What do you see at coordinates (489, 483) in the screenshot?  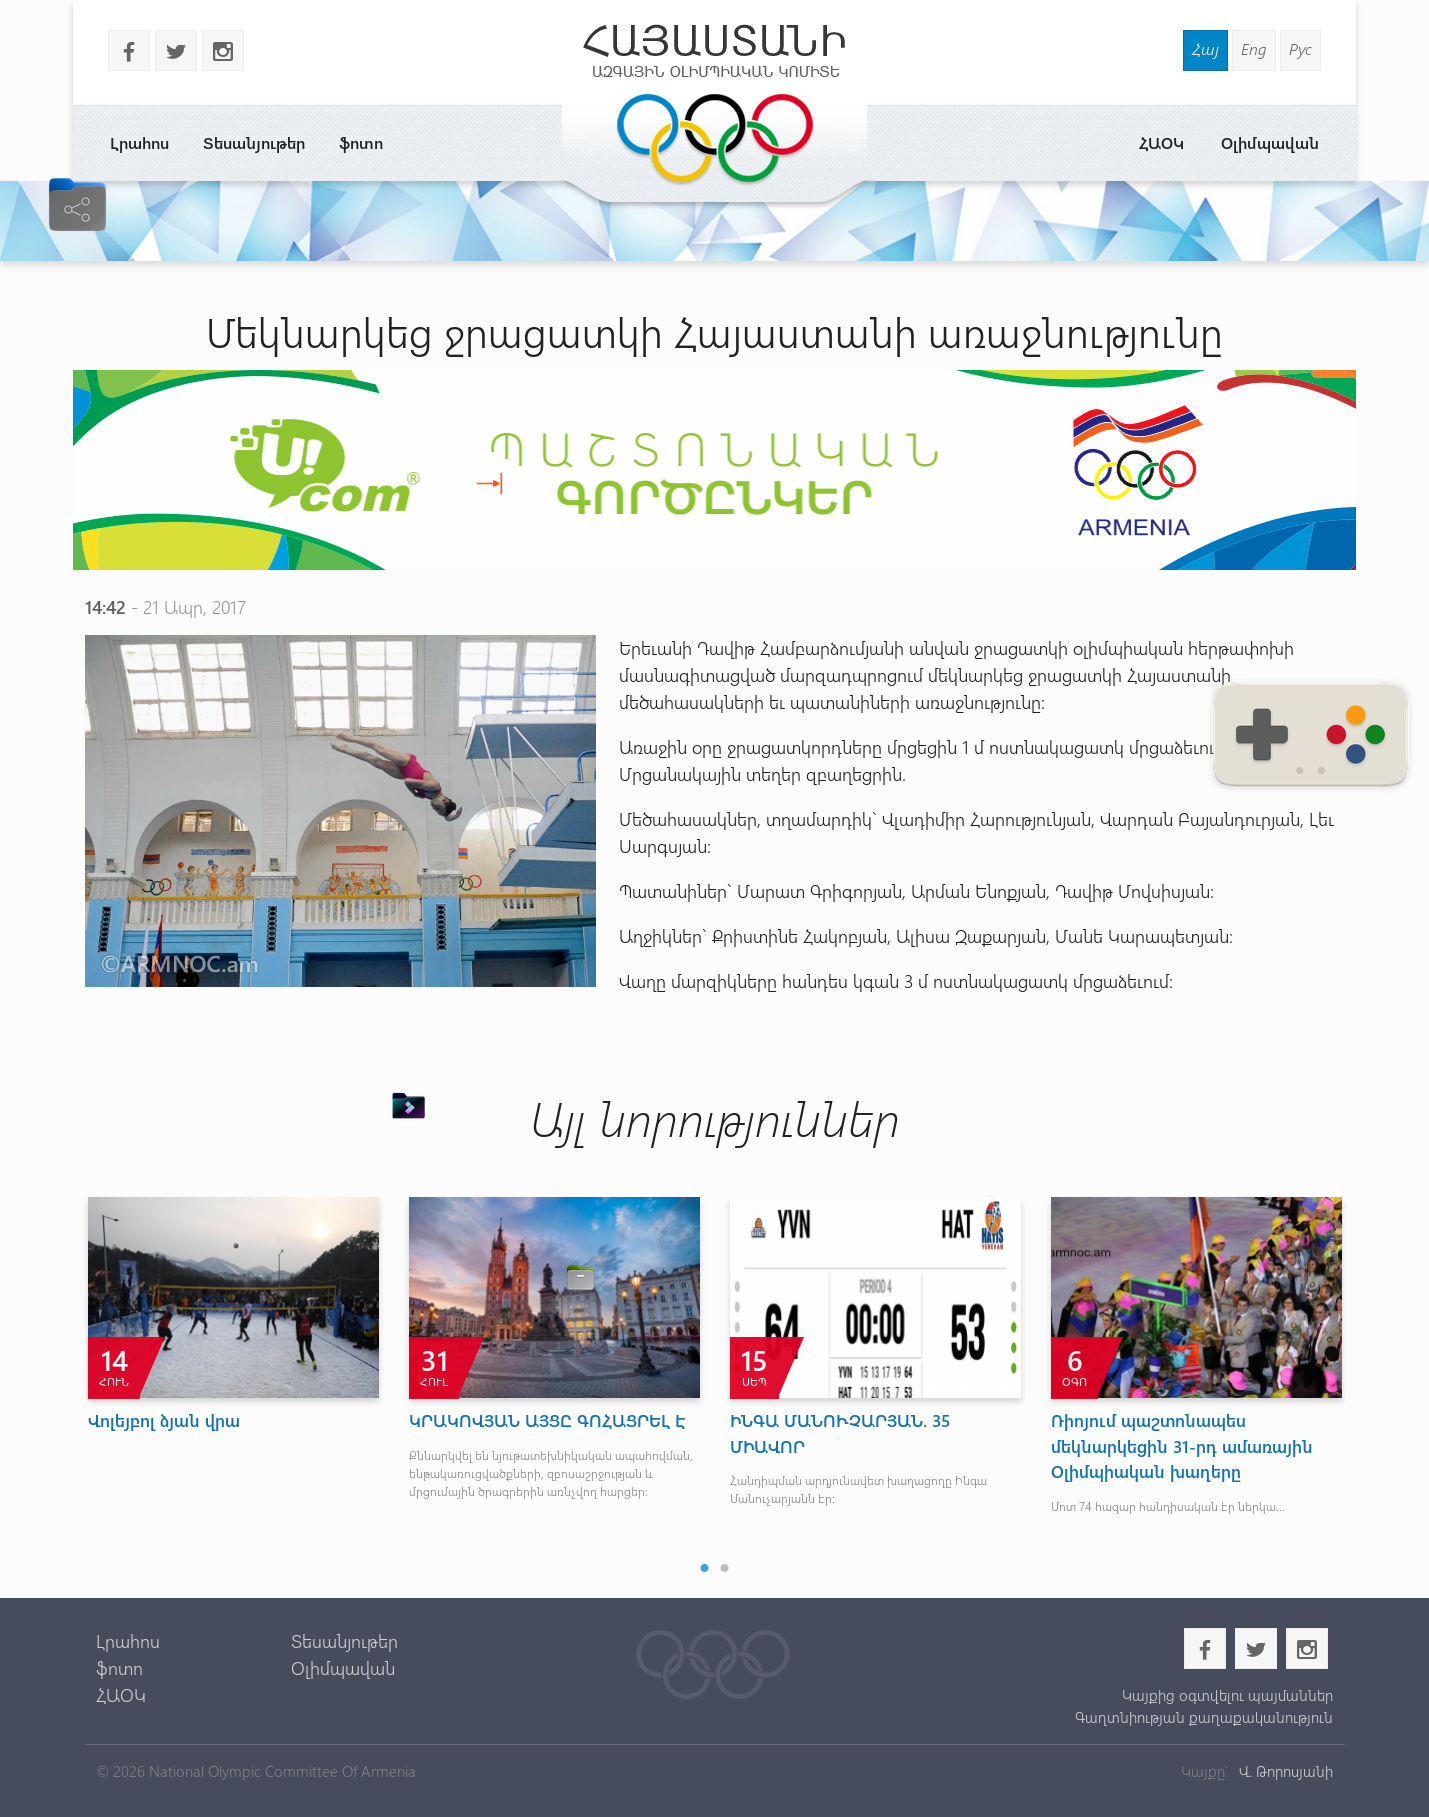 I see `go to the last item or page` at bounding box center [489, 483].